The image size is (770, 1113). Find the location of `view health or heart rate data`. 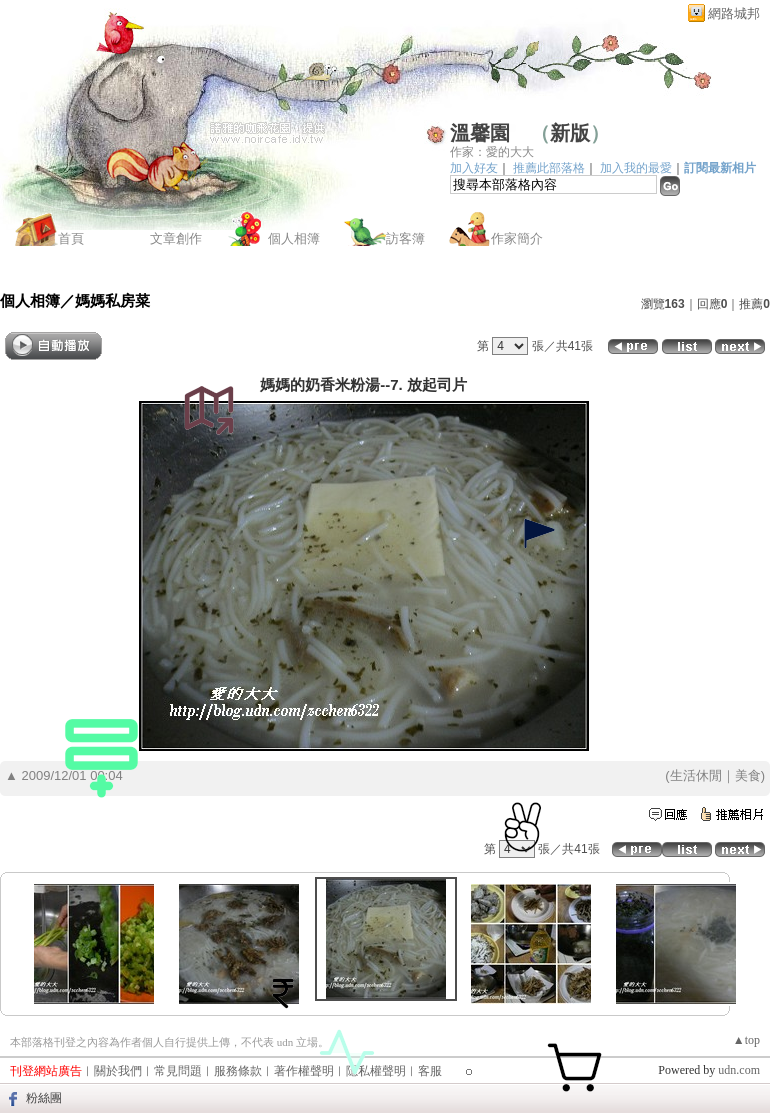

view health or heart rate data is located at coordinates (347, 1053).